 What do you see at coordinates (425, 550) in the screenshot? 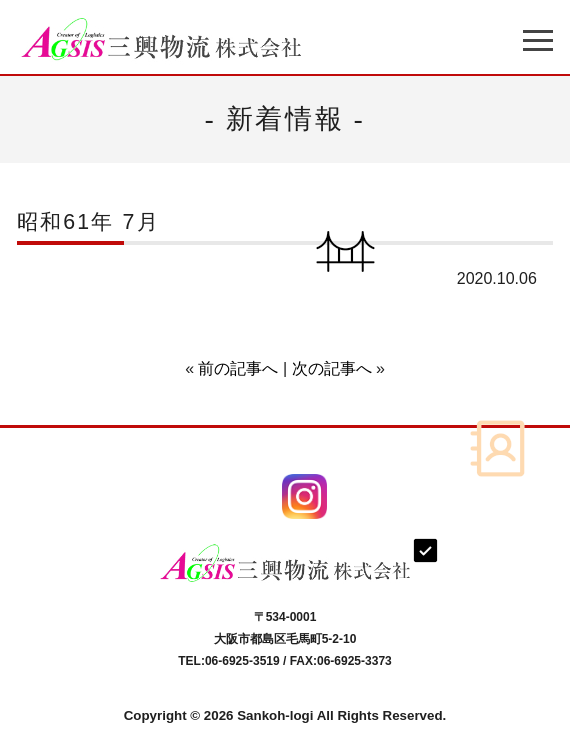
I see `mark a task as complete` at bounding box center [425, 550].